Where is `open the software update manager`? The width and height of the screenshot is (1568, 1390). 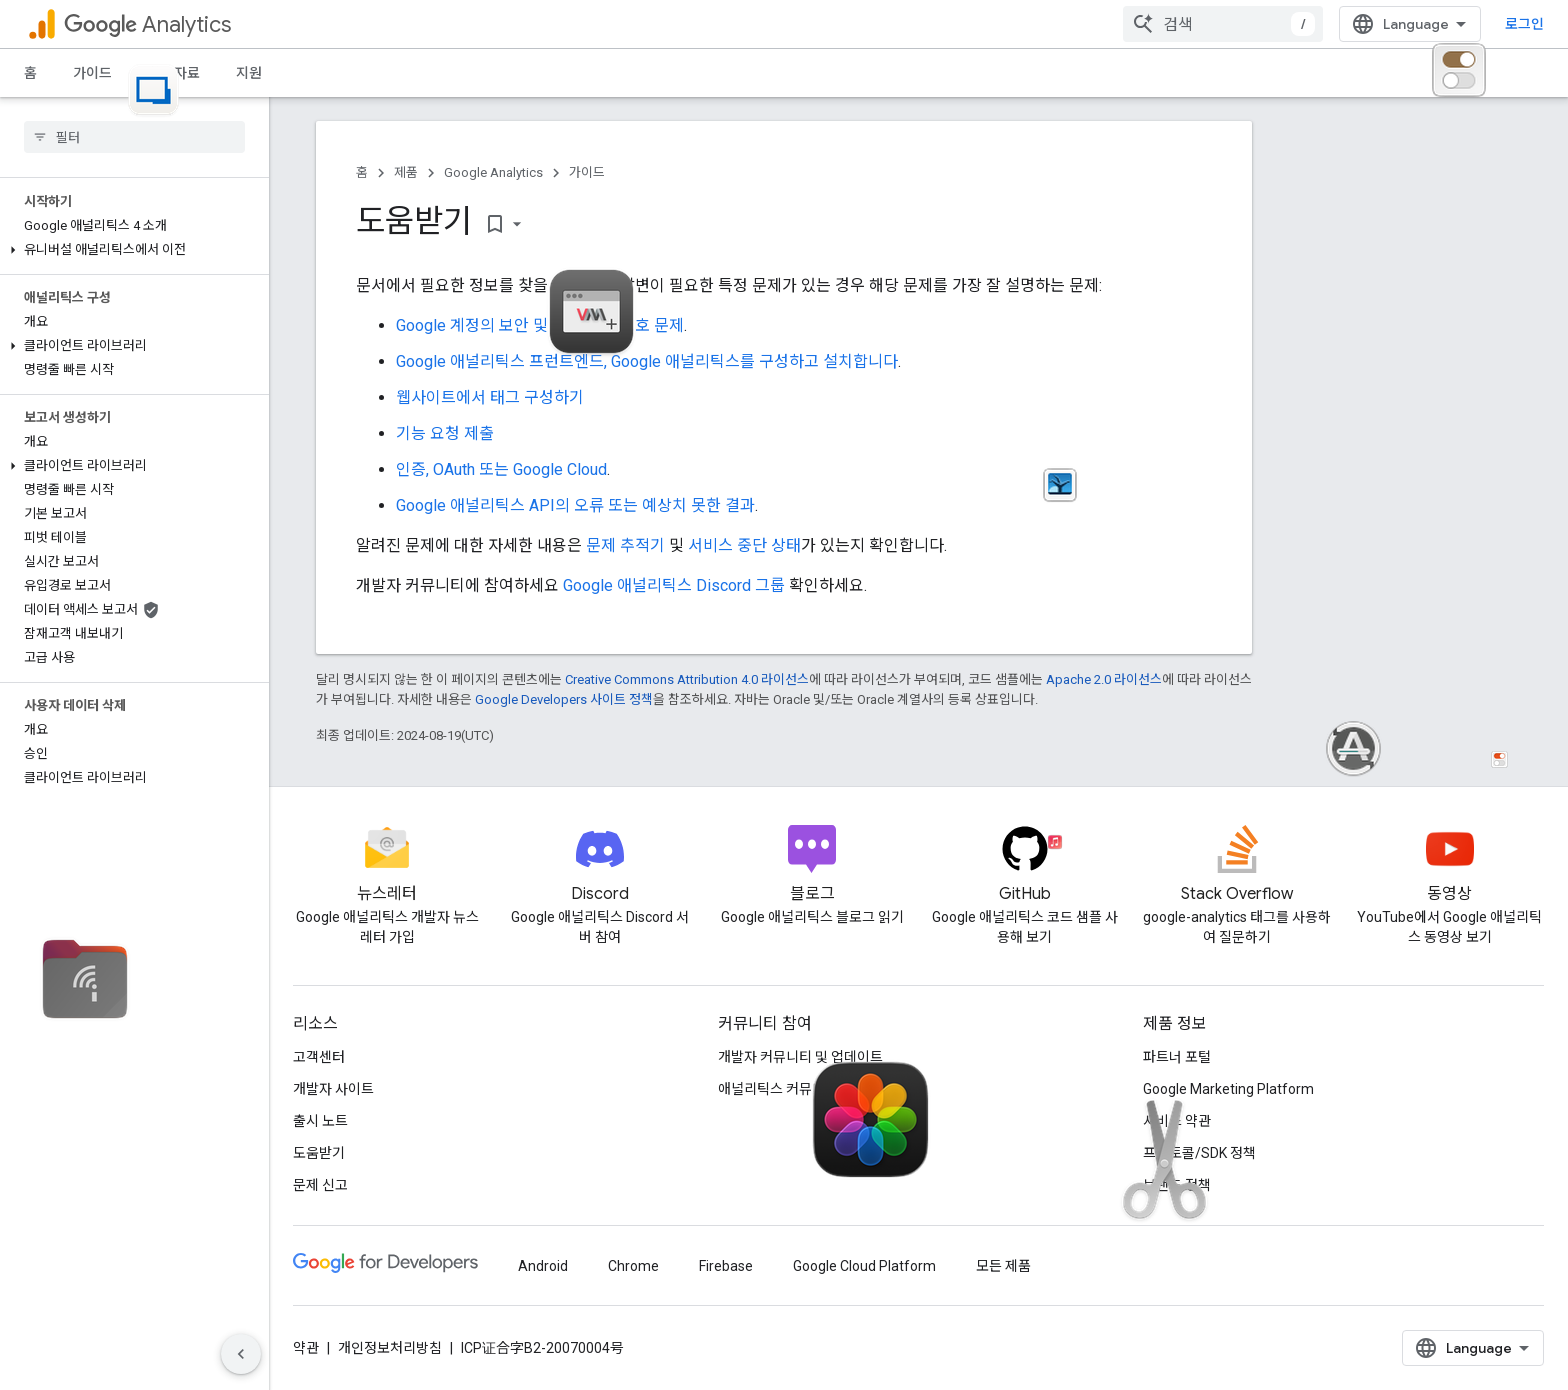
open the software update manager is located at coordinates (1353, 748).